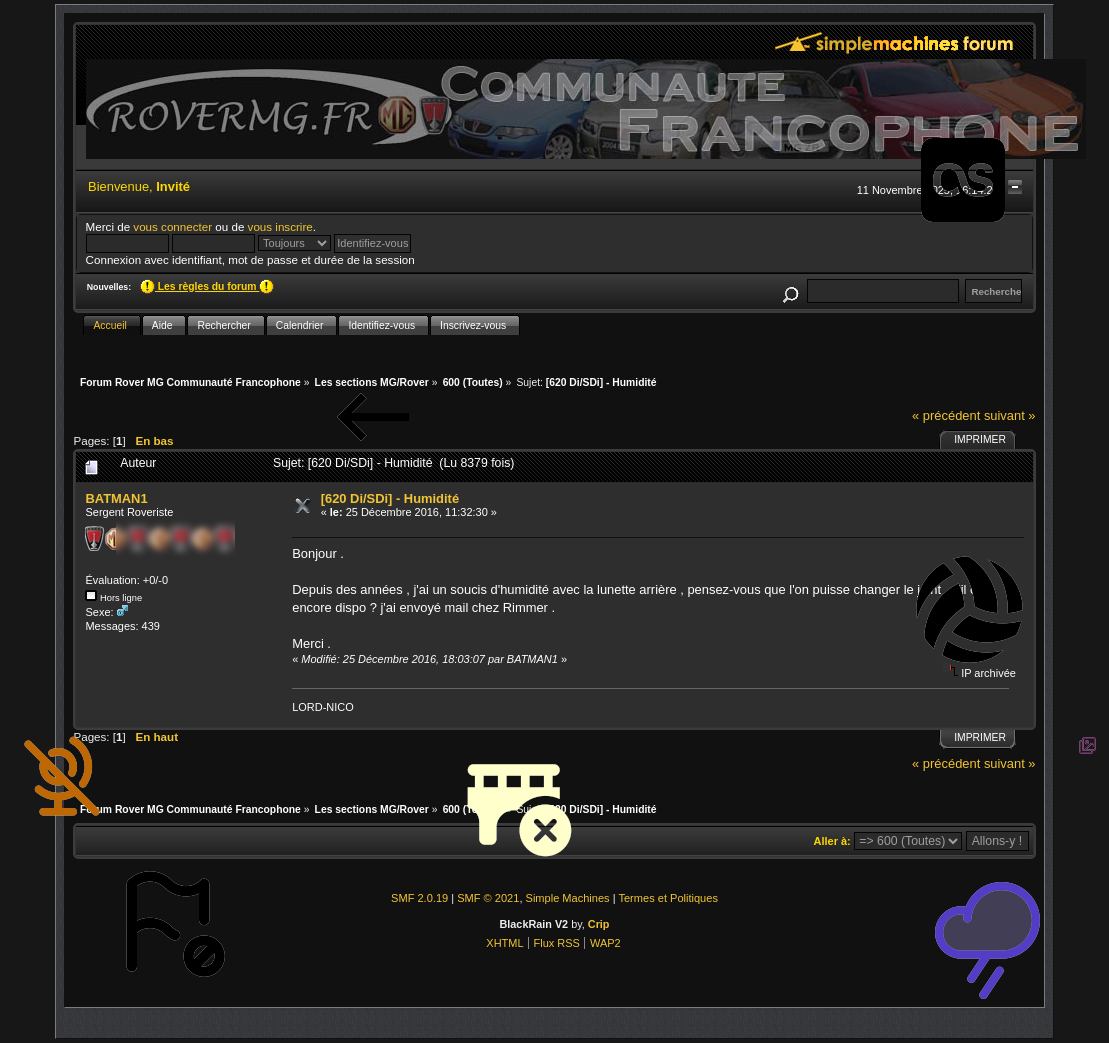 Image resolution: width=1109 pixels, height=1043 pixels. Describe the element at coordinates (969, 609) in the screenshot. I see `access volleyball or beach sports content` at that location.